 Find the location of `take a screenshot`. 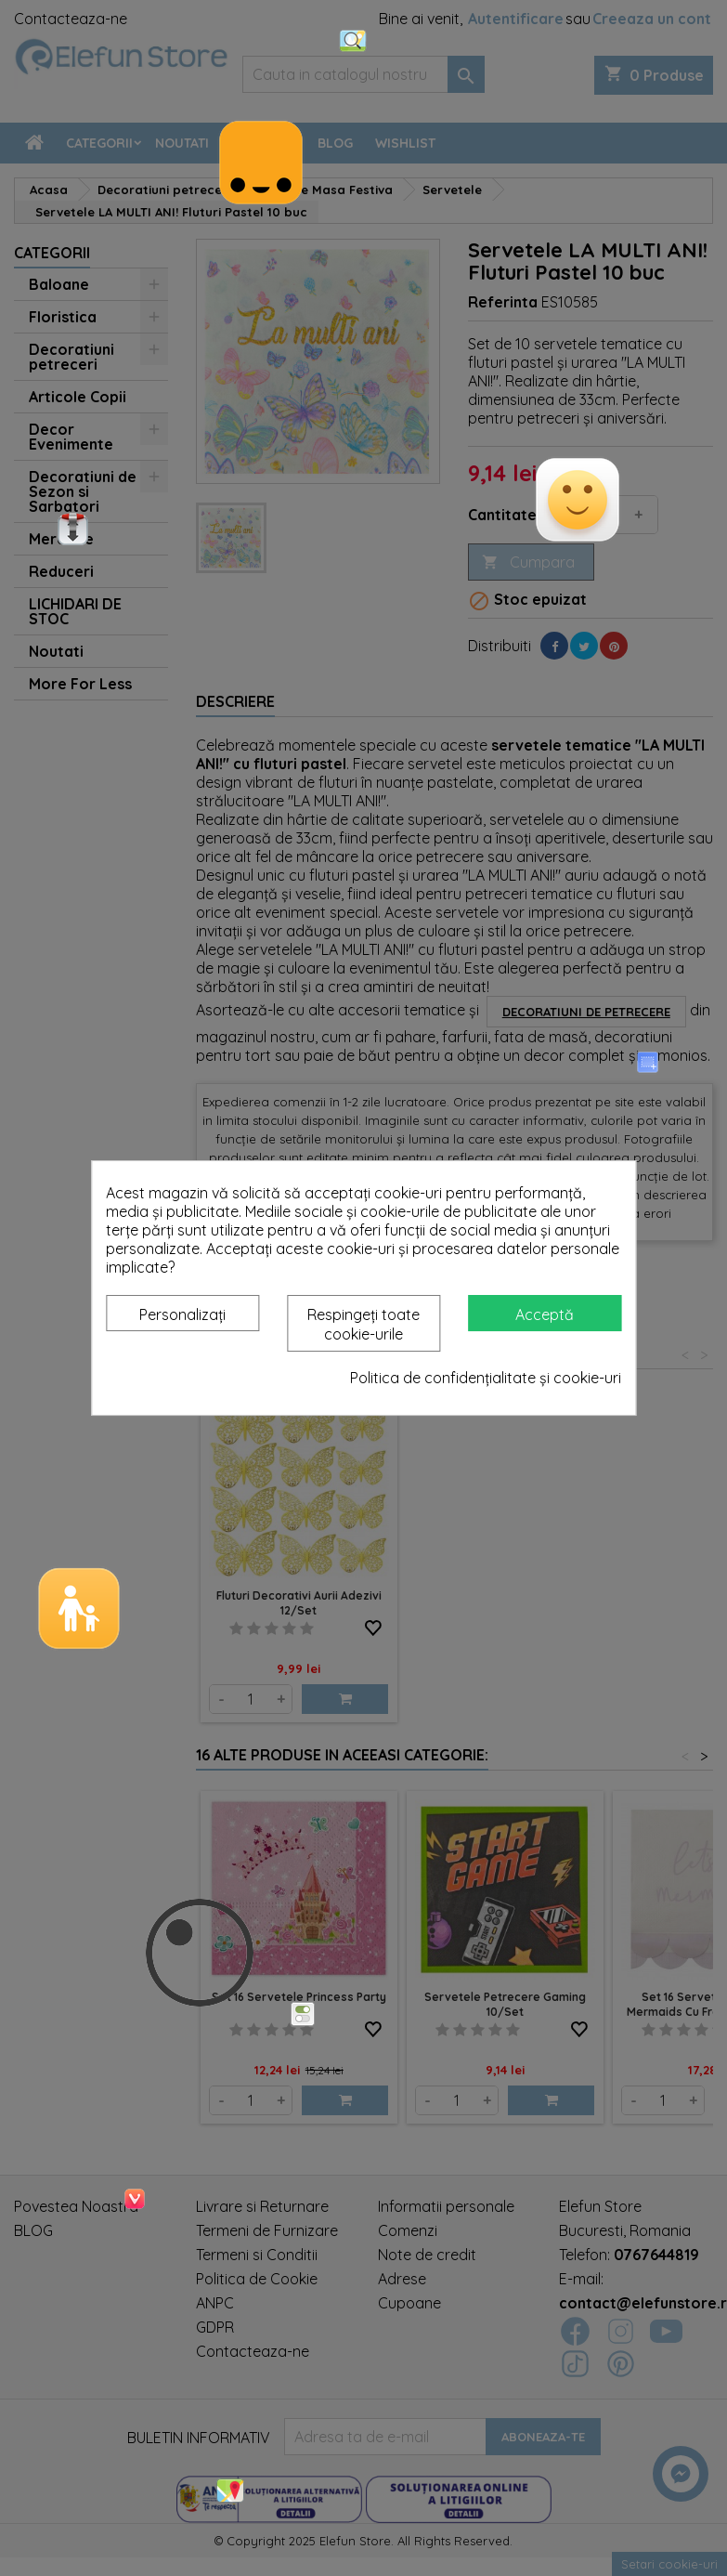

take a screenshot is located at coordinates (647, 1062).